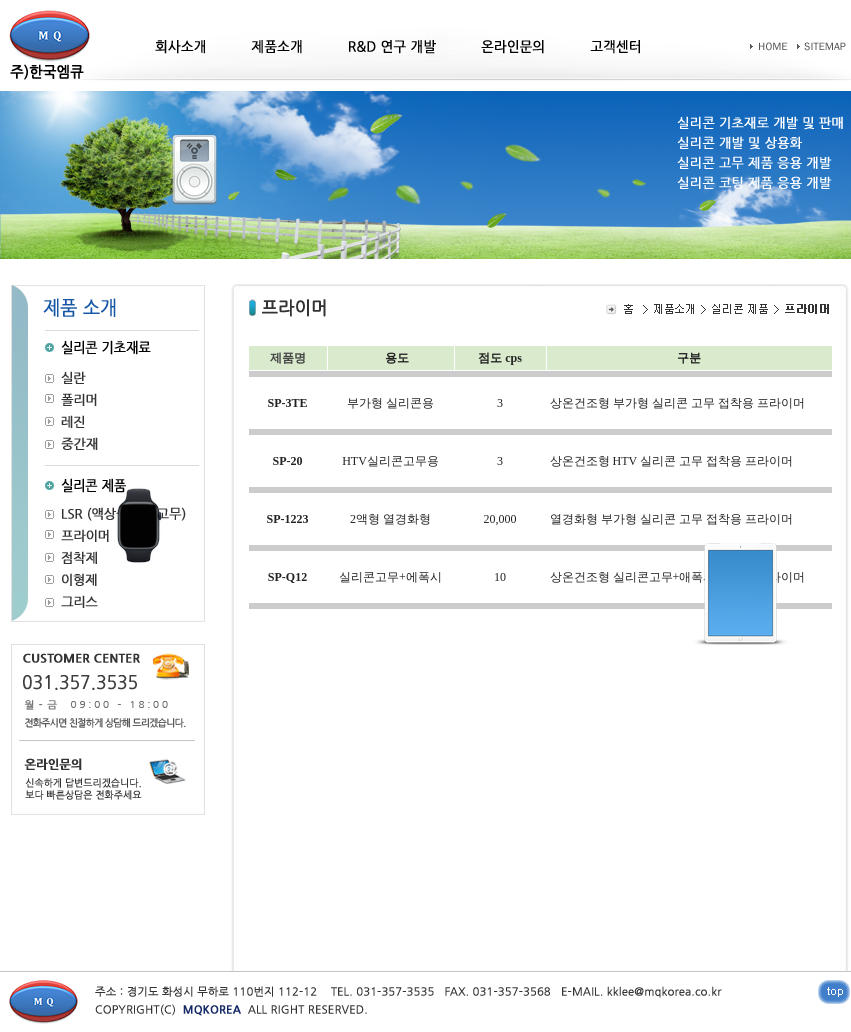 This screenshot has width=851, height=1032. Describe the element at coordinates (740, 593) in the screenshot. I see `iPad Pro with cellular connectivity` at that location.